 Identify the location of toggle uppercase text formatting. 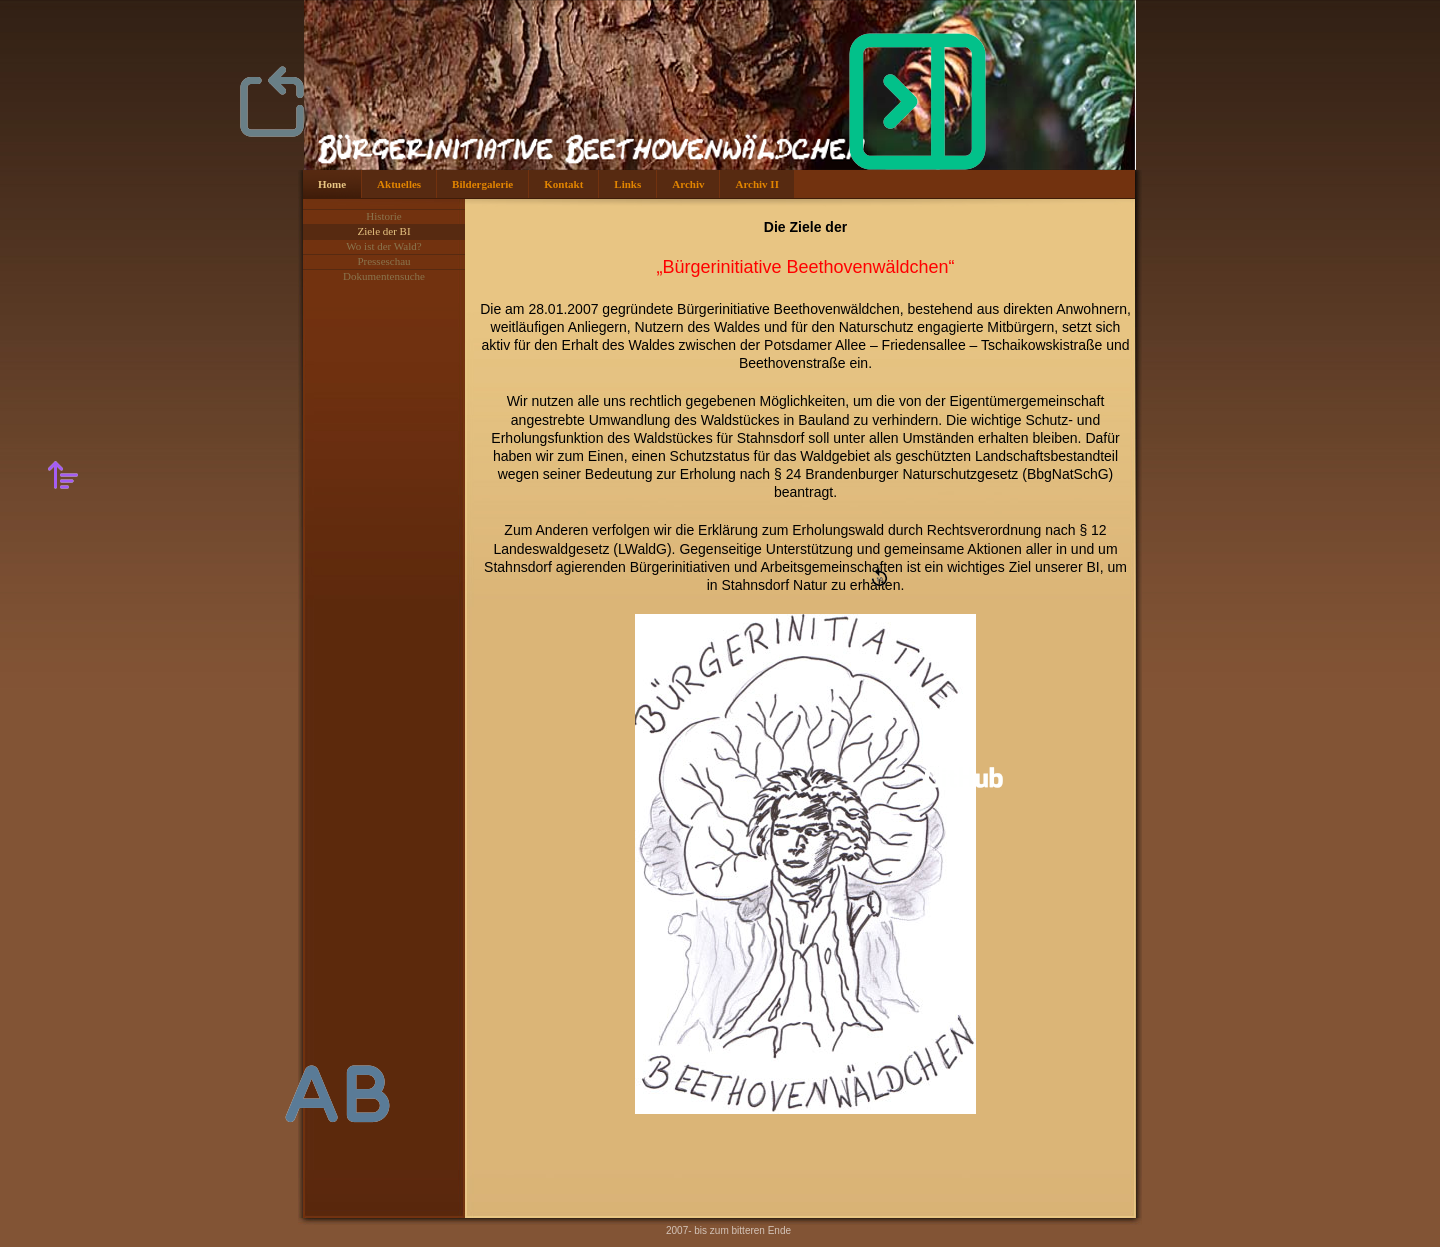
(337, 1098).